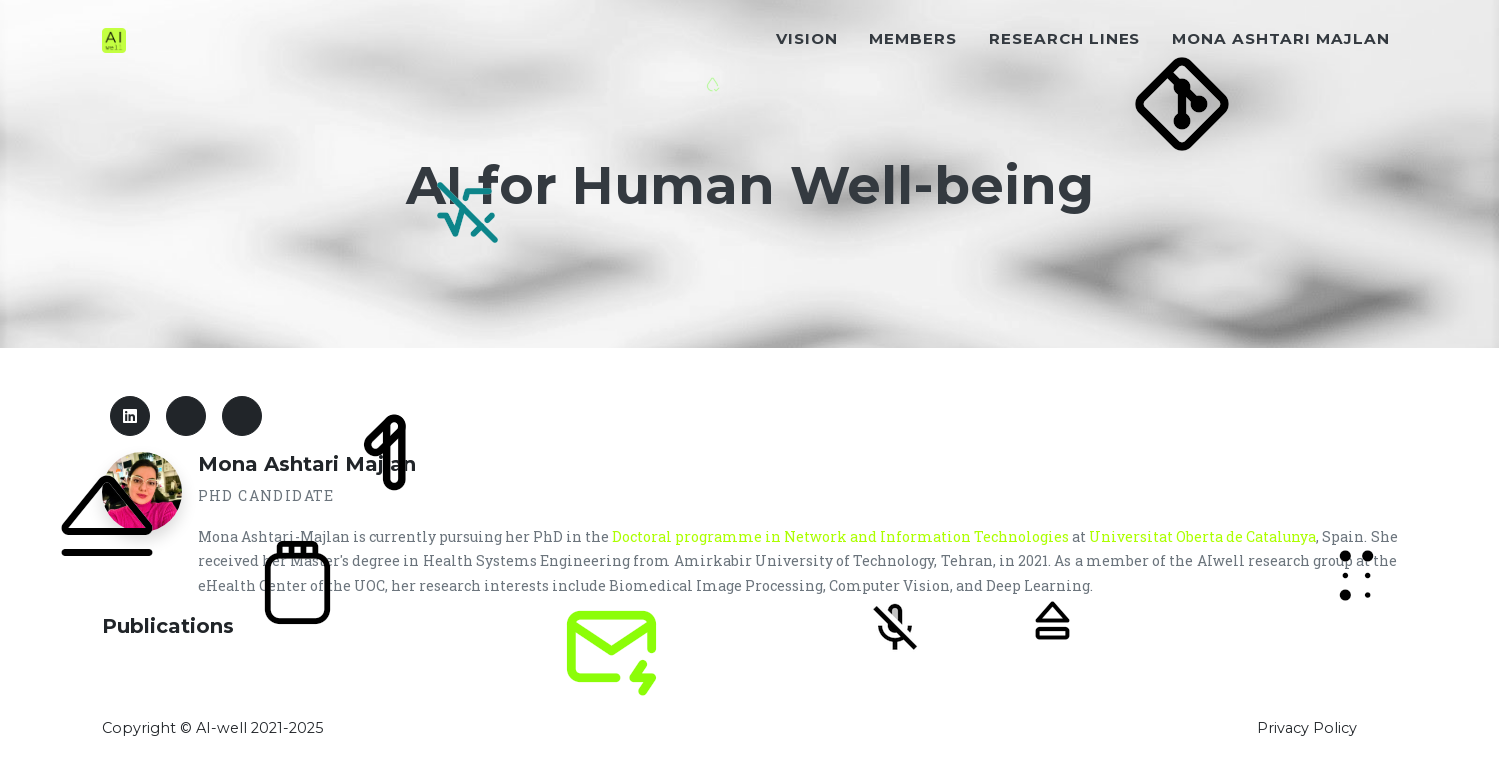 This screenshot has height=764, width=1499. Describe the element at coordinates (390, 452) in the screenshot. I see `access google one subscription settings` at that location.